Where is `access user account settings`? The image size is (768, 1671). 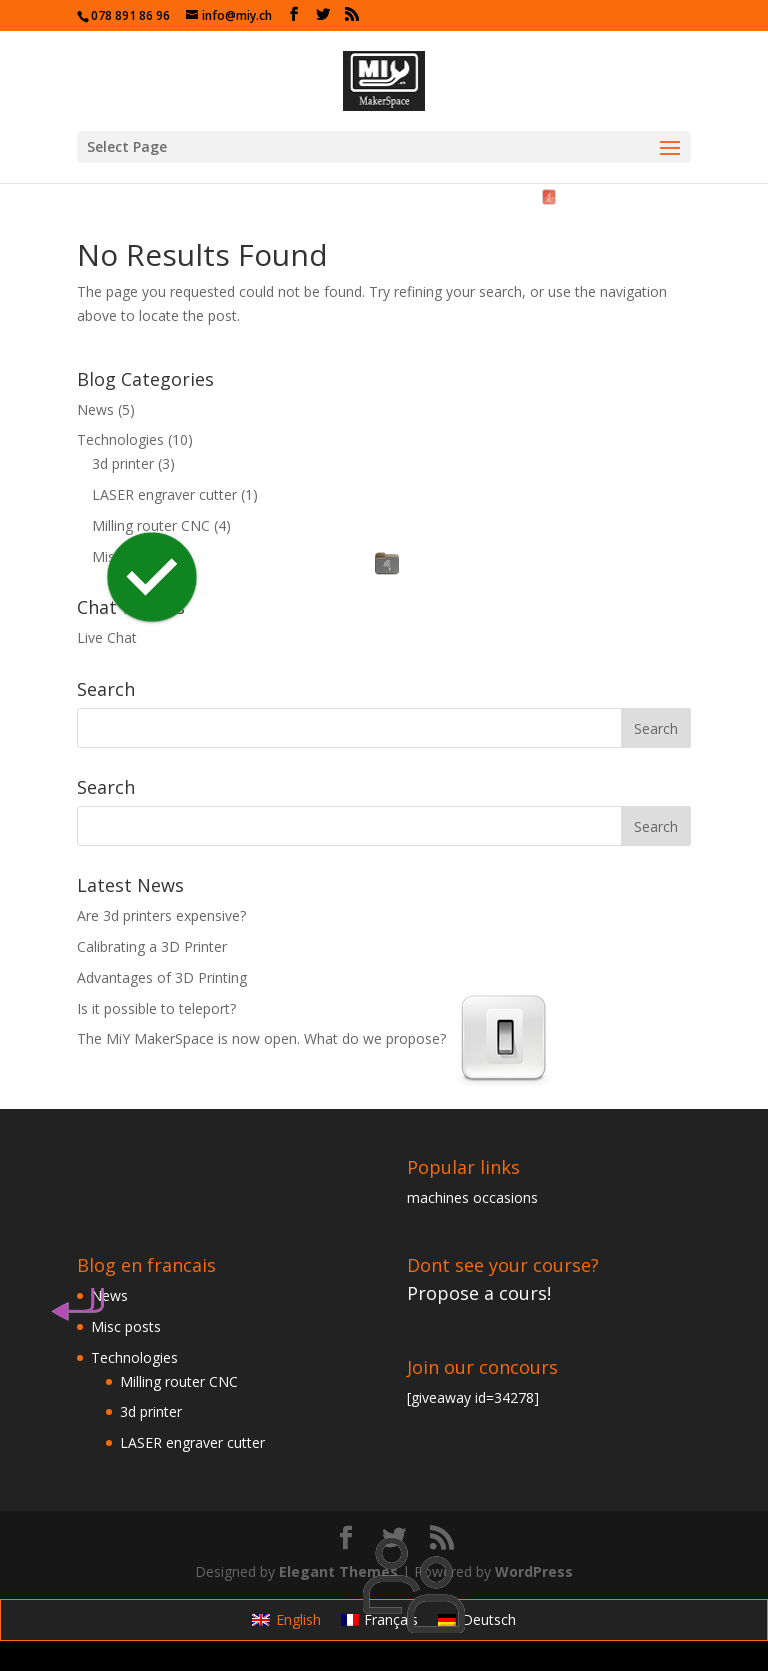
access user account settings is located at coordinates (414, 1582).